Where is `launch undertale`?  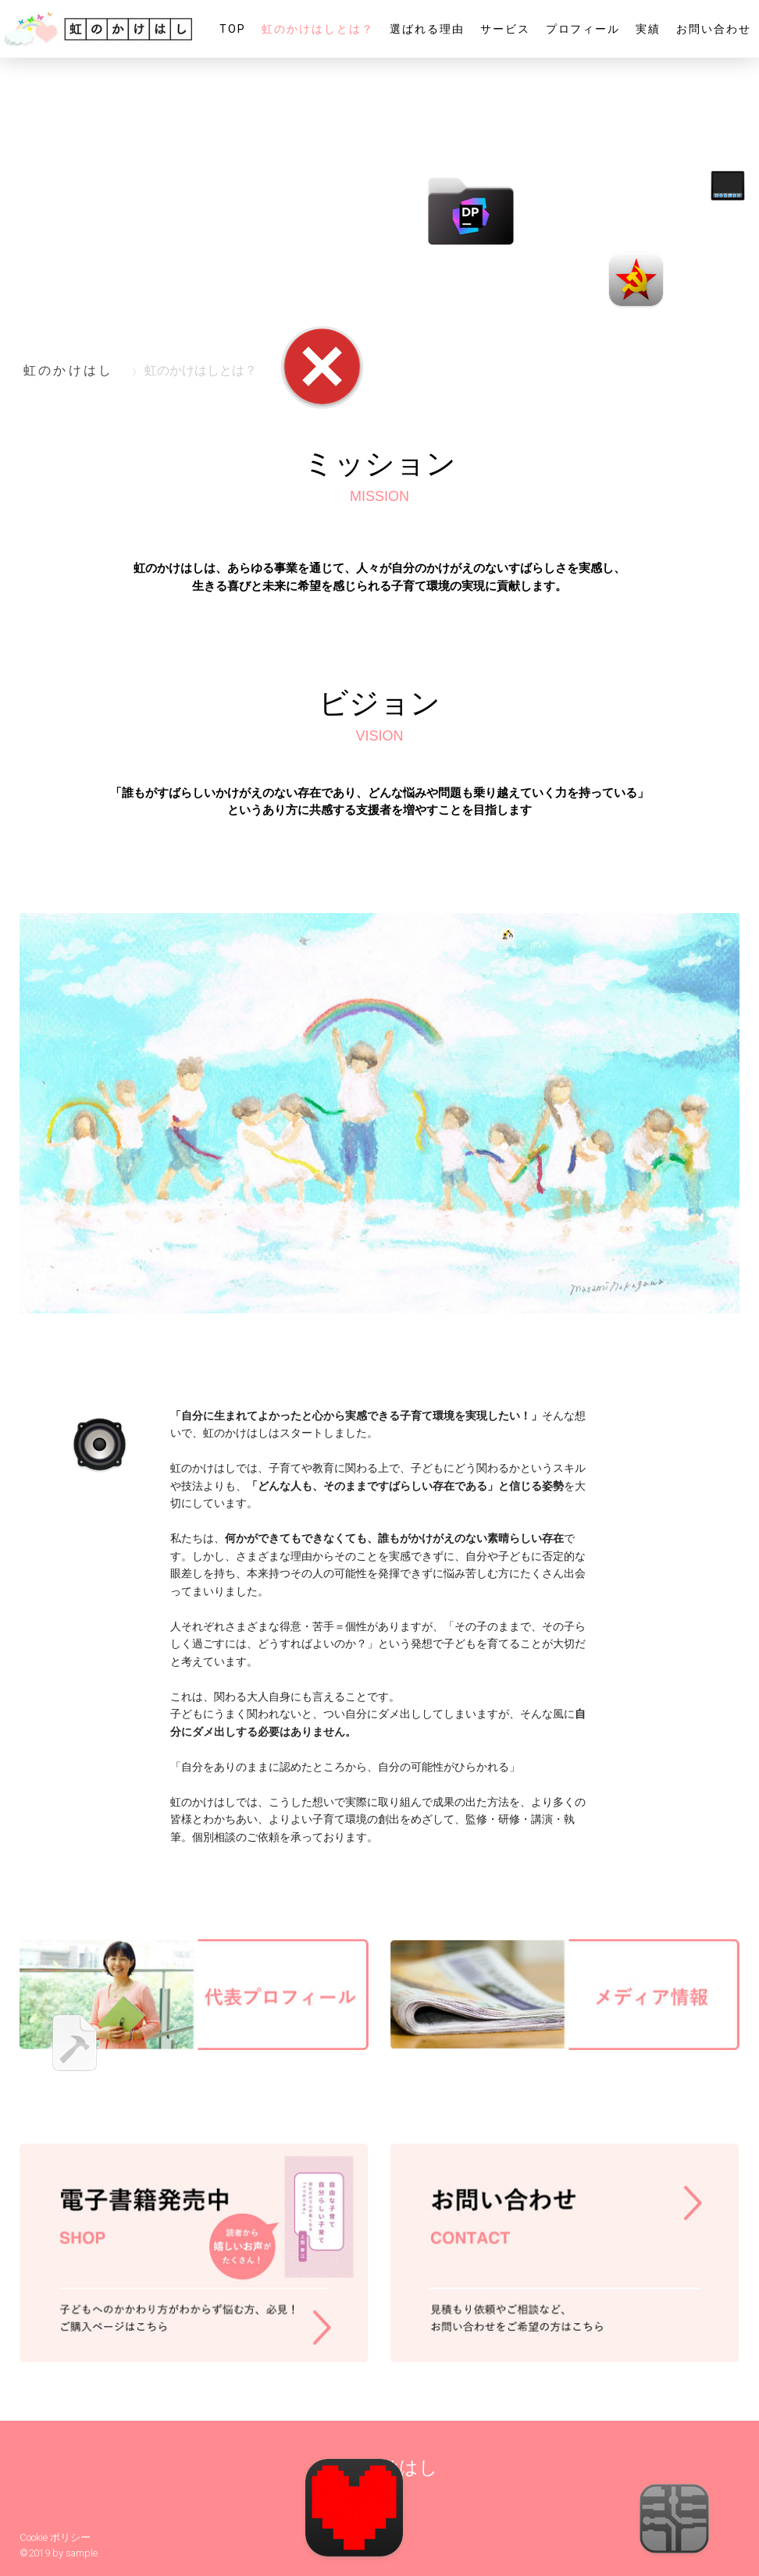 launch undertale is located at coordinates (354, 2507).